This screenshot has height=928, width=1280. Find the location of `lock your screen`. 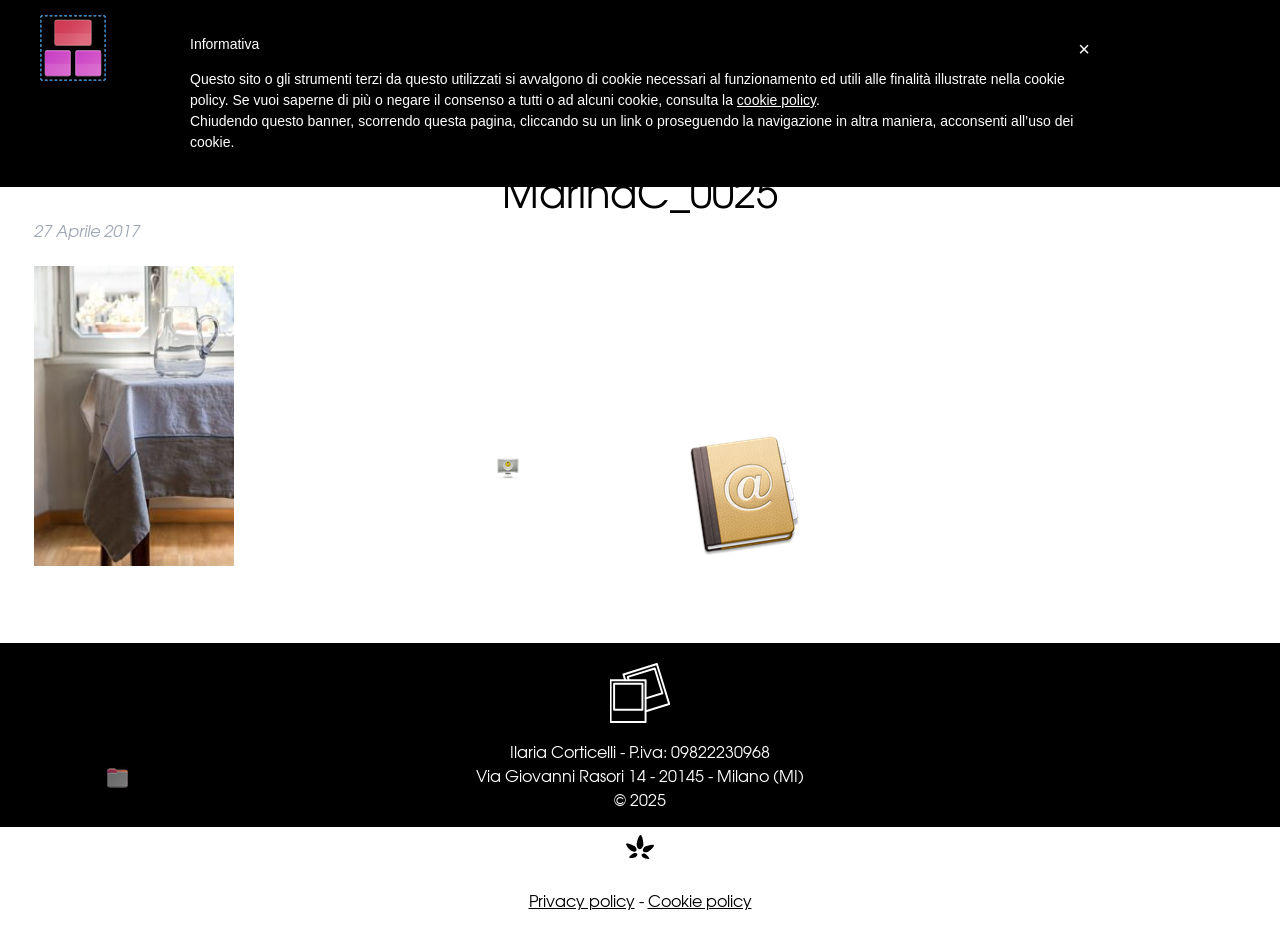

lock your screen is located at coordinates (508, 468).